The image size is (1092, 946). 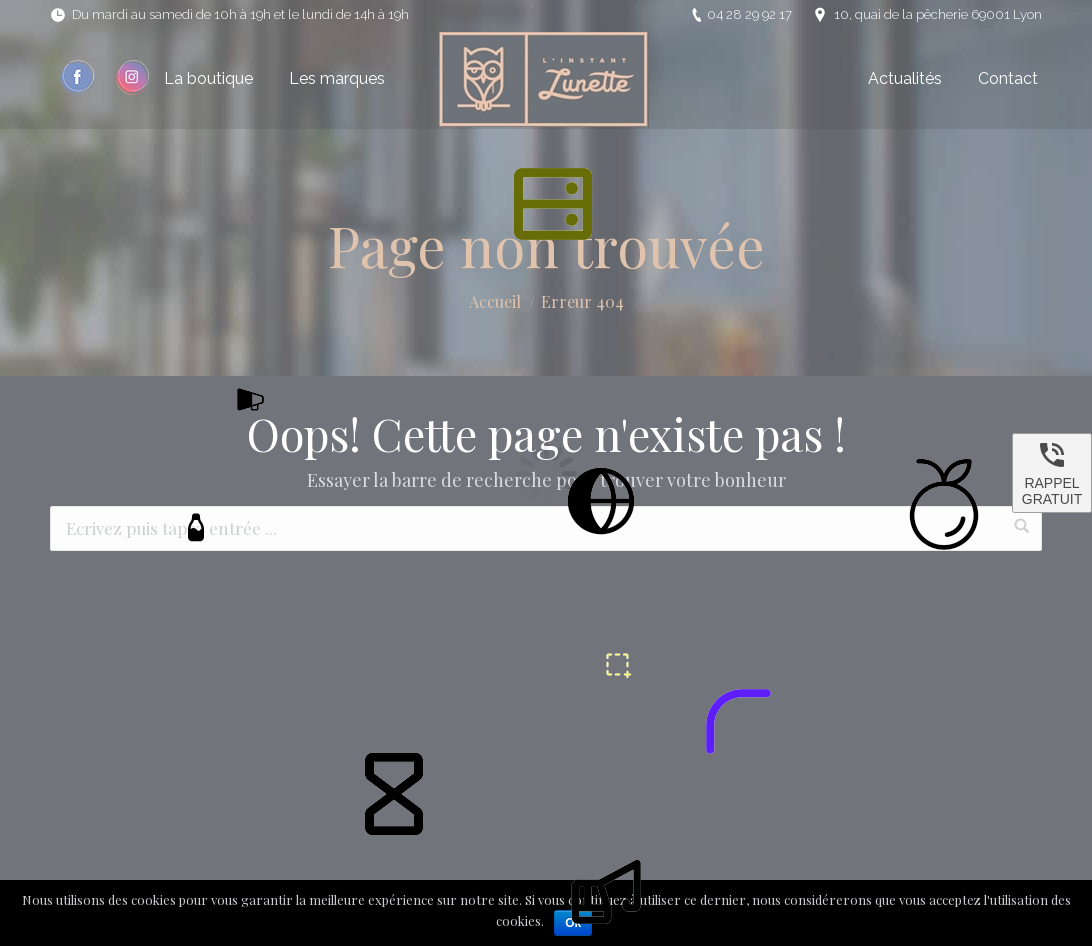 What do you see at coordinates (553, 204) in the screenshot?
I see `access storage drives or disk management` at bounding box center [553, 204].